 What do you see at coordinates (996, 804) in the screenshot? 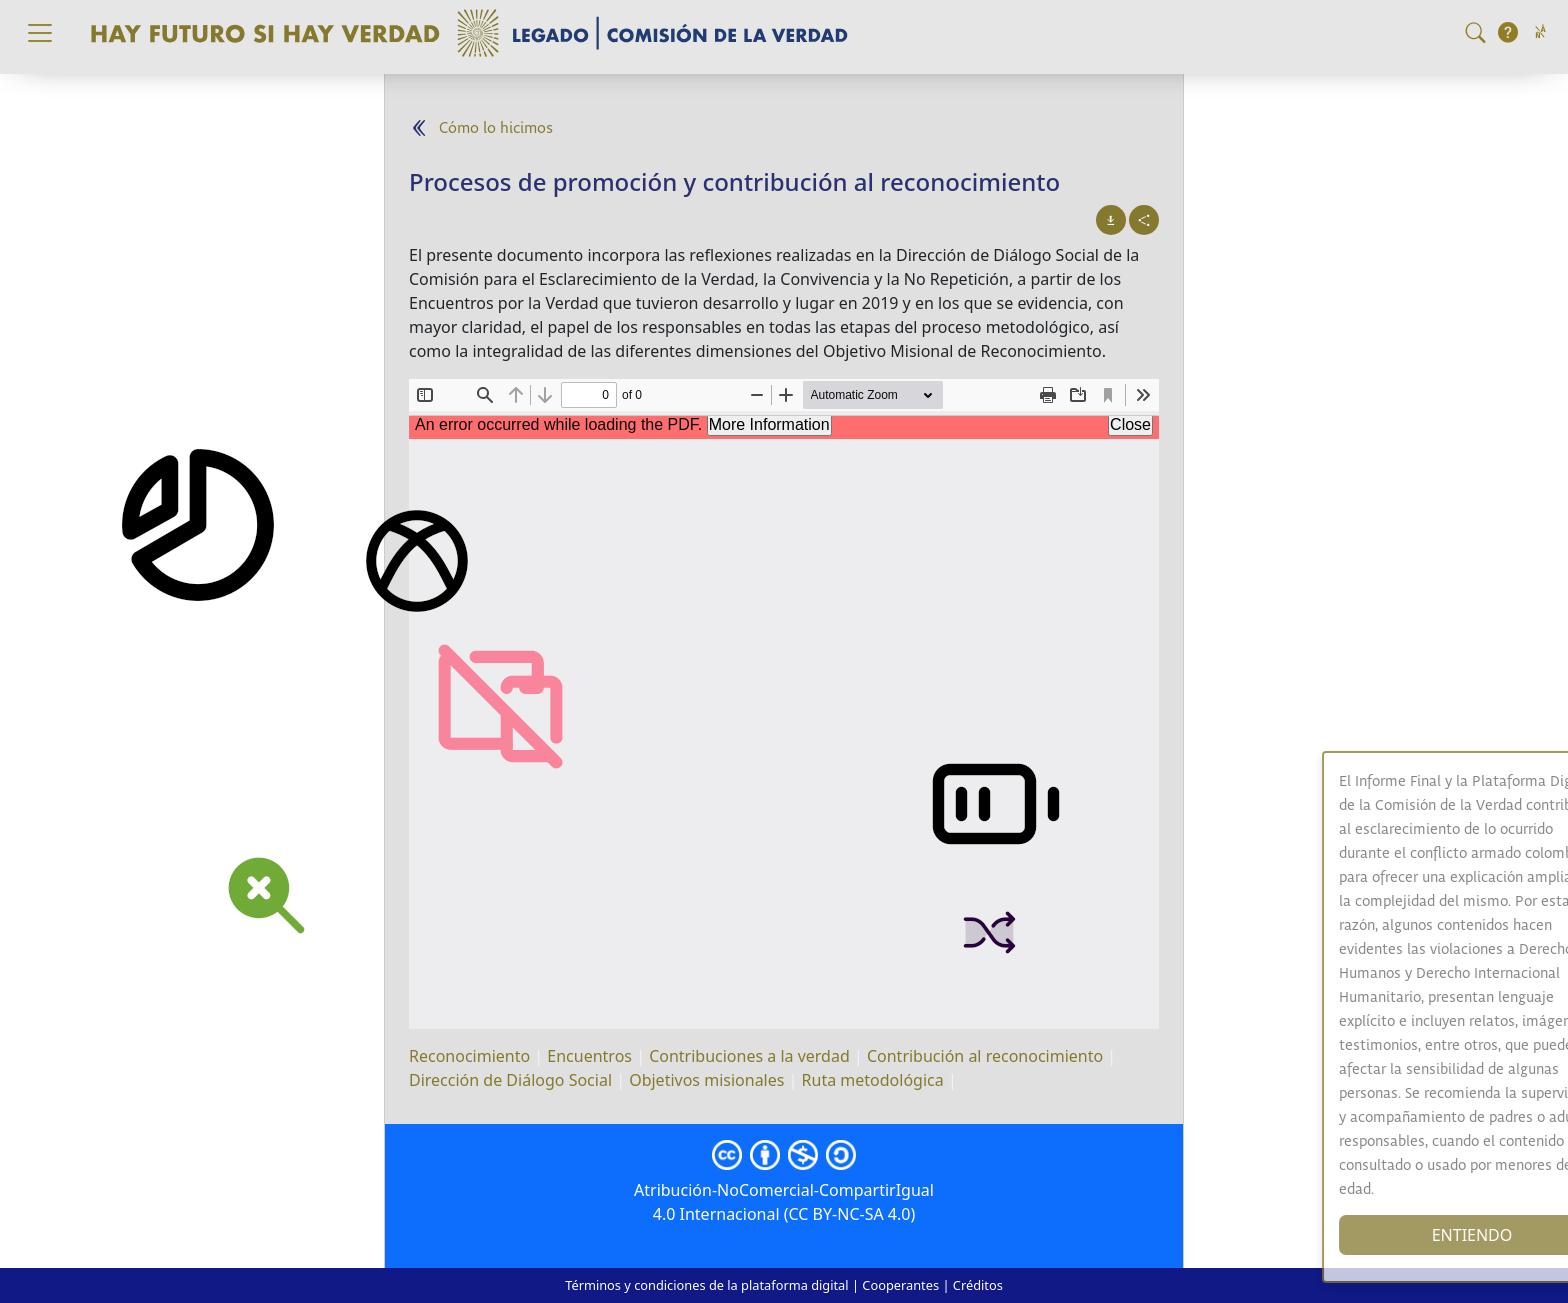
I see `indicates medium battery level` at bounding box center [996, 804].